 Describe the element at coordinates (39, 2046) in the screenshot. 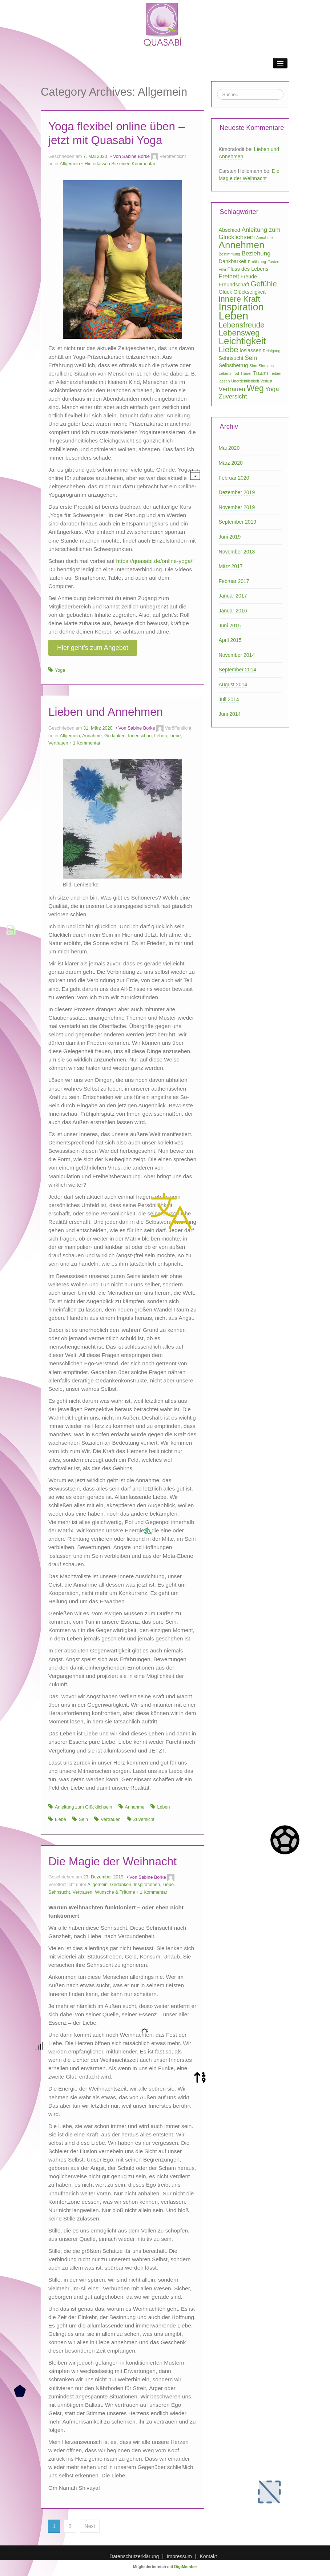

I see `indicates full cellular signal strength` at that location.